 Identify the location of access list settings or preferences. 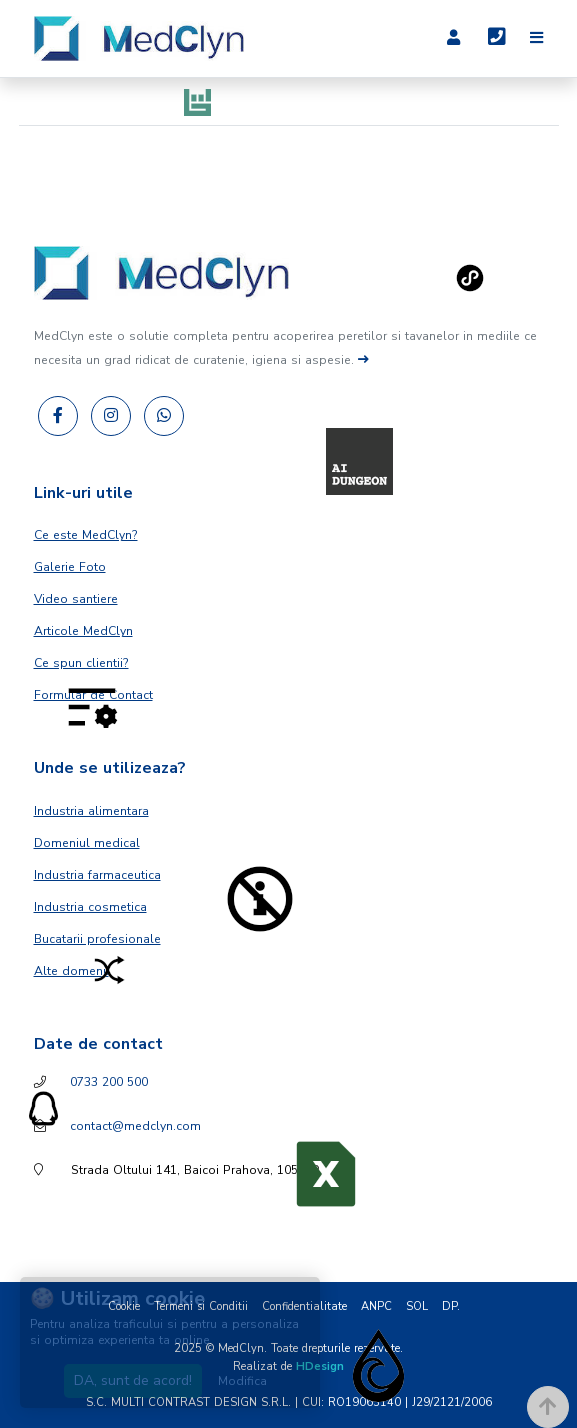
(92, 707).